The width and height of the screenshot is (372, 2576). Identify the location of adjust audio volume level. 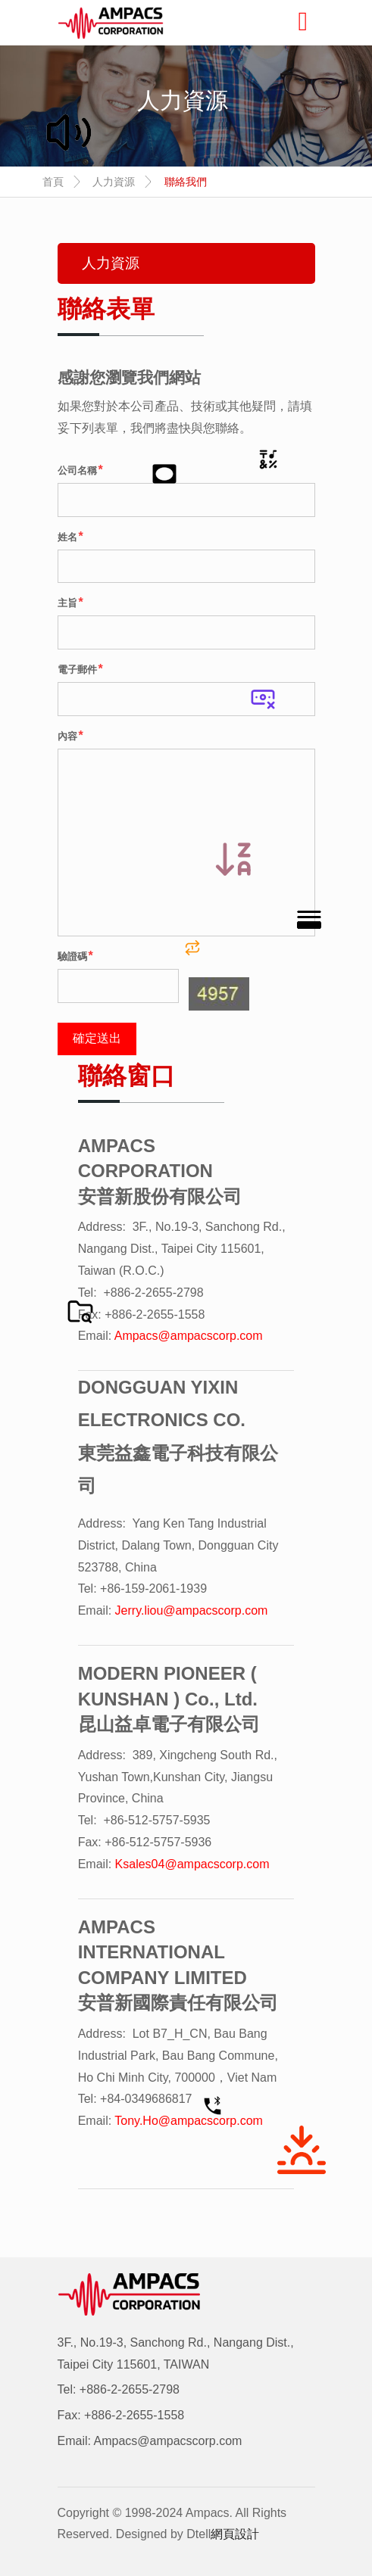
(69, 132).